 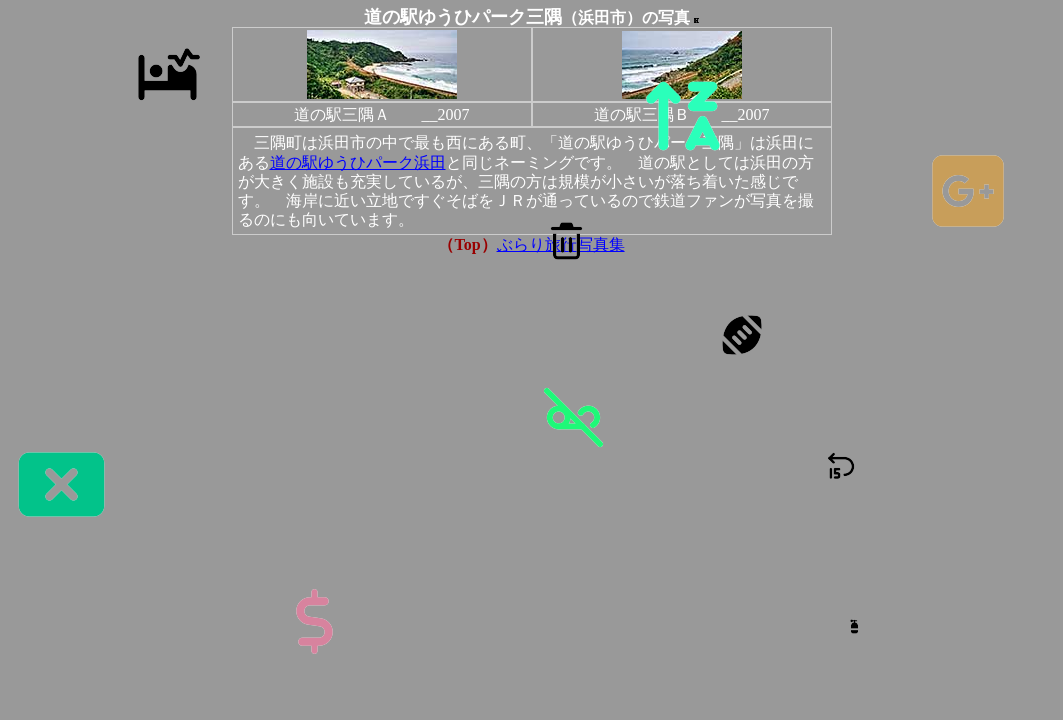 I want to click on sort list alphabetically from Z to A, so click(x=683, y=116).